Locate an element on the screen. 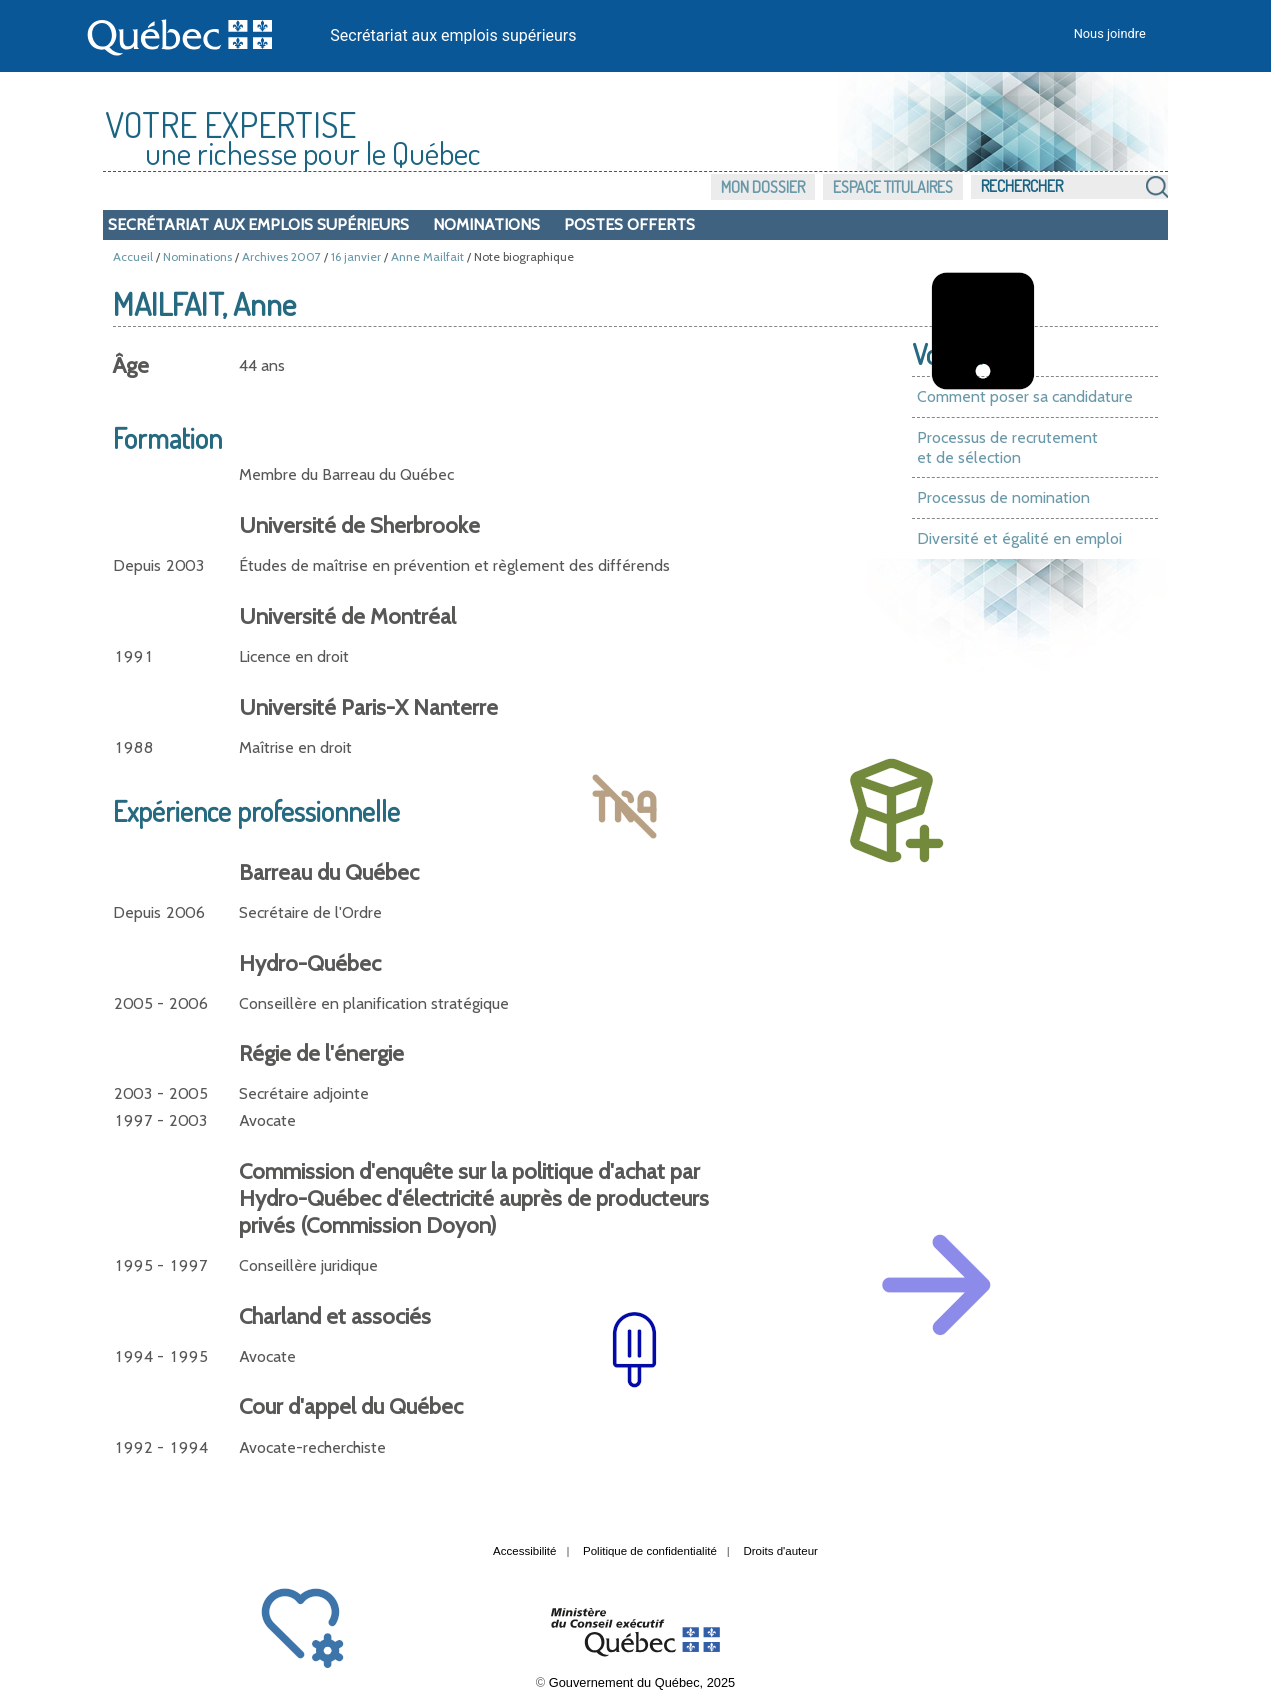 The height and width of the screenshot is (1690, 1271). disable HTTP trace requests is located at coordinates (624, 806).